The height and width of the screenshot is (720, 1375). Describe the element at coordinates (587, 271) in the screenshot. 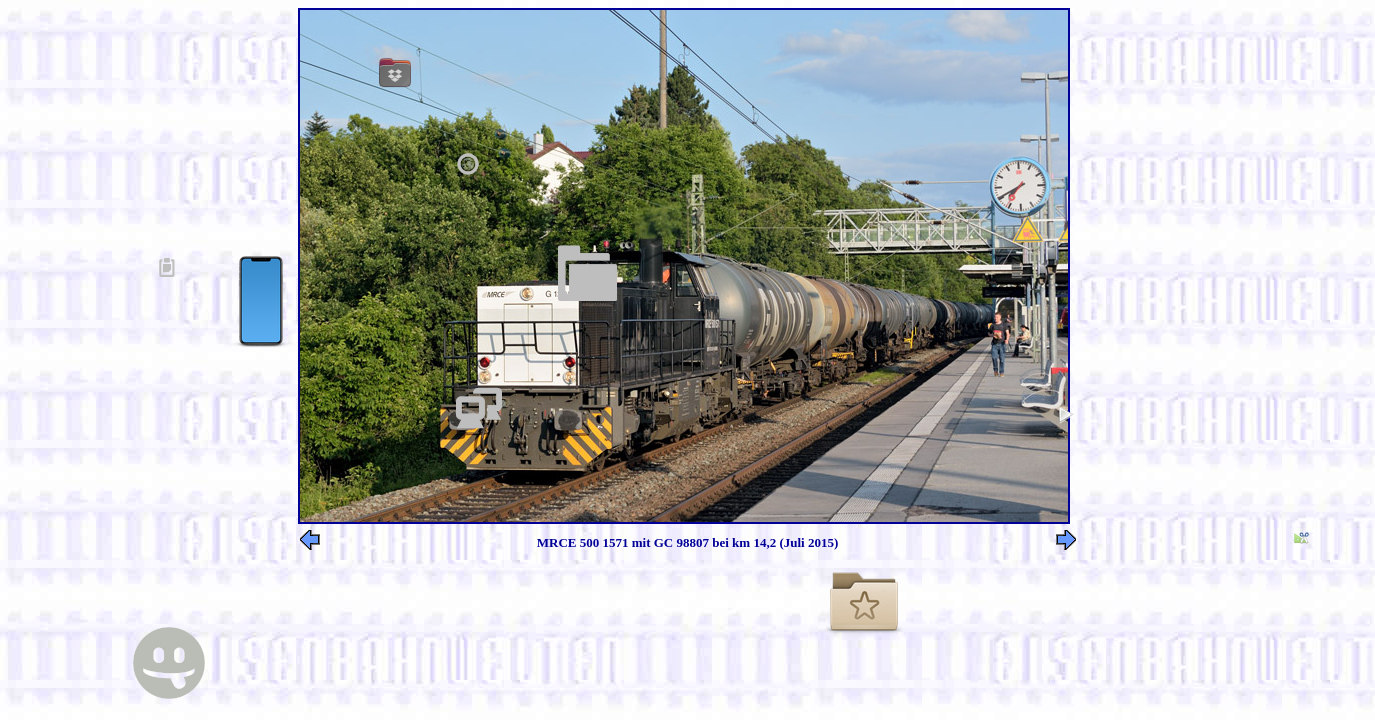

I see `access desktop folder` at that location.